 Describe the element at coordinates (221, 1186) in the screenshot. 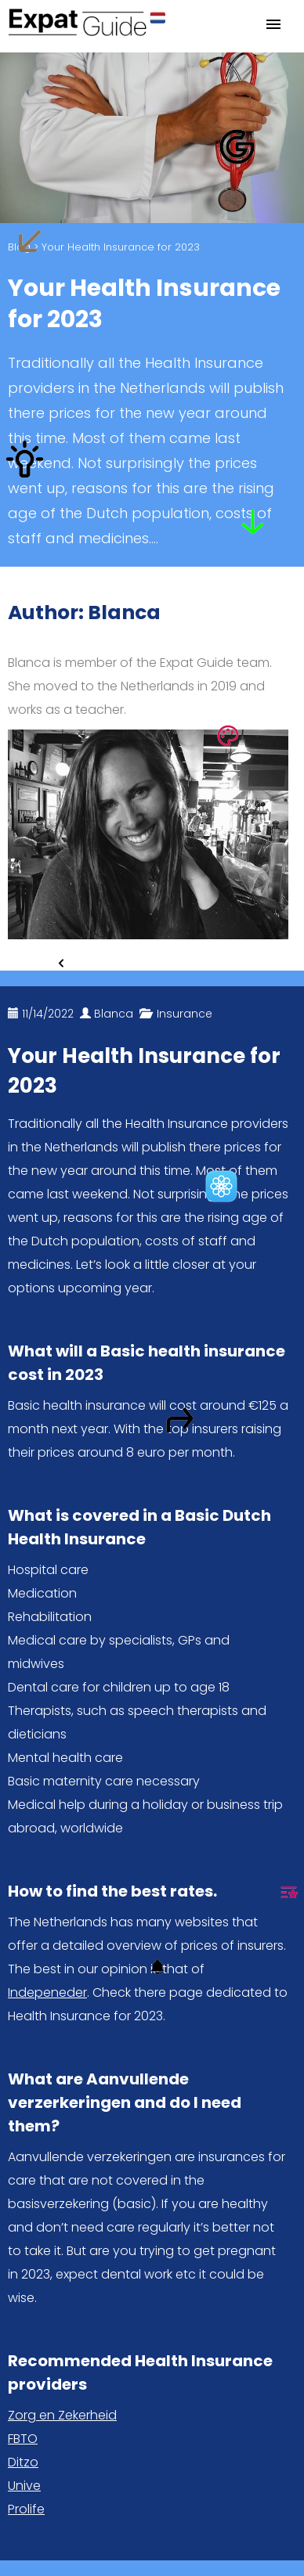

I see `open graphics or design applications` at that location.